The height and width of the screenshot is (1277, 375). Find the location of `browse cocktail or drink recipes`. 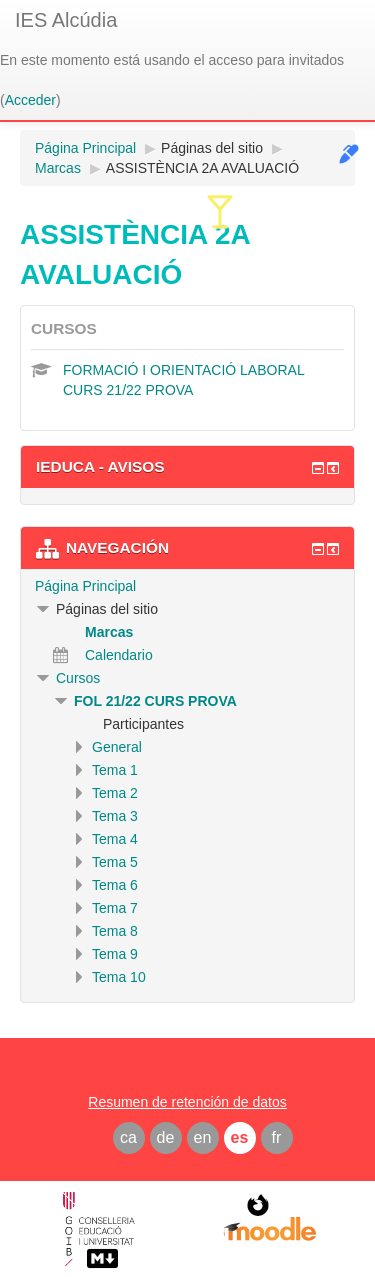

browse cocktail or drink recipes is located at coordinates (220, 211).